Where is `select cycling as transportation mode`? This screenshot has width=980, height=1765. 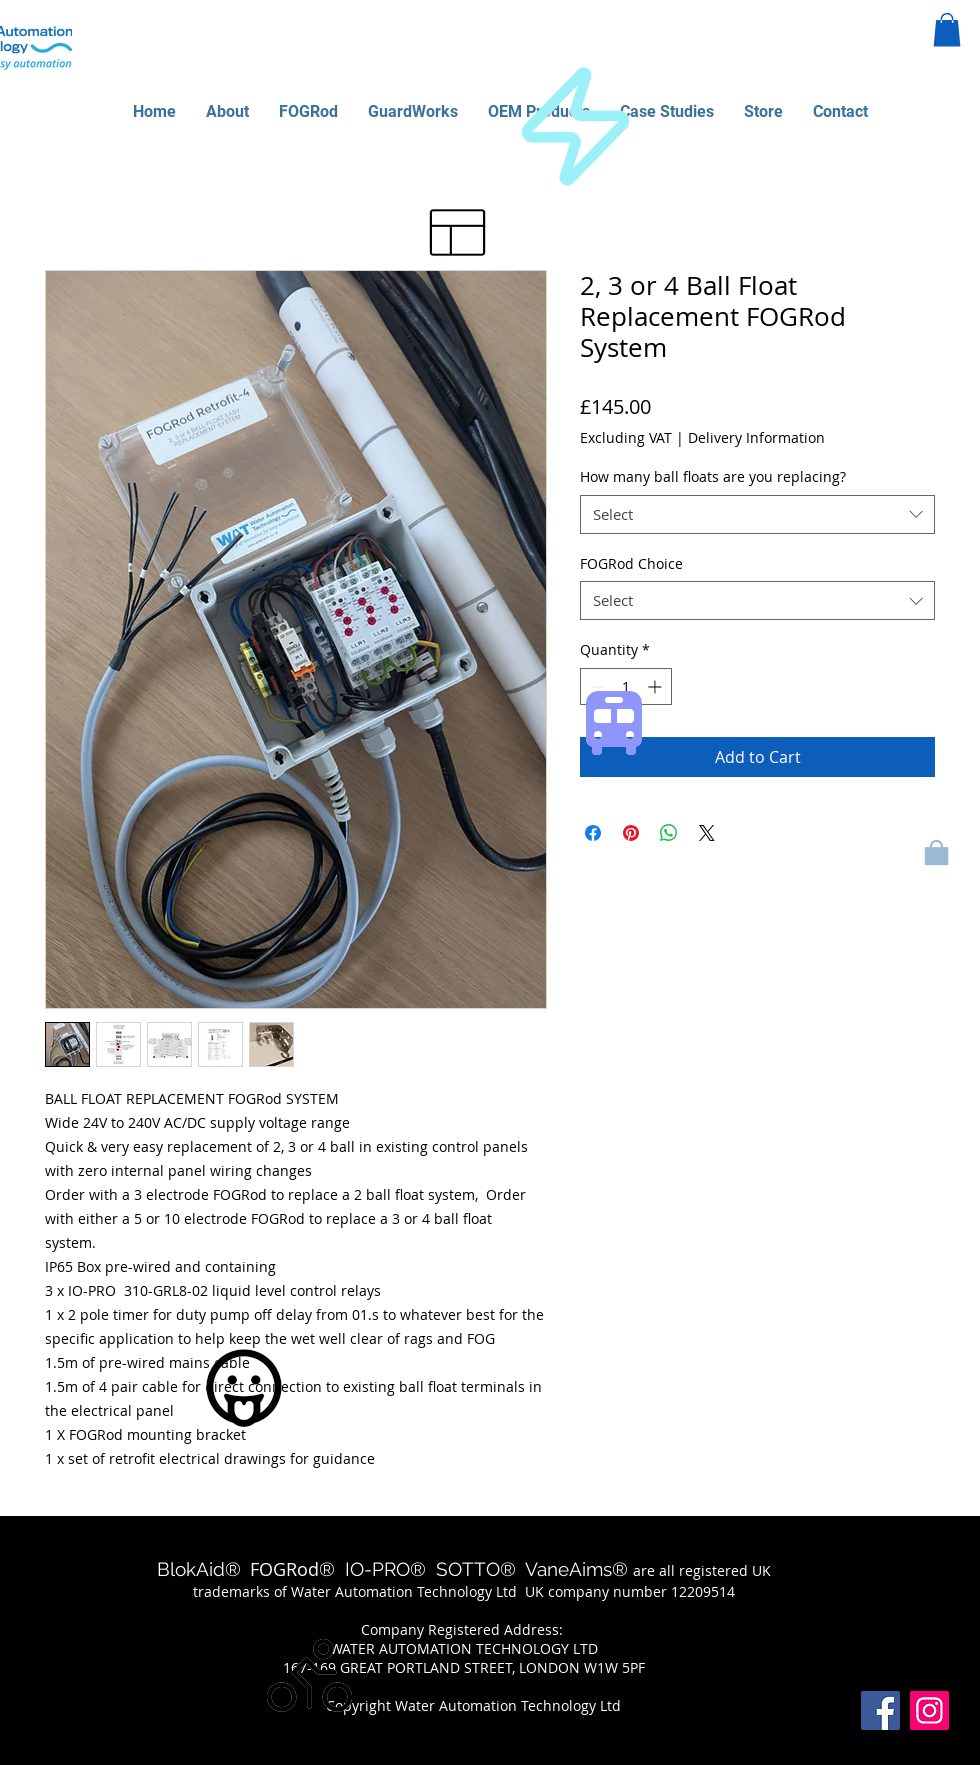 select cycling as transportation mode is located at coordinates (309, 1678).